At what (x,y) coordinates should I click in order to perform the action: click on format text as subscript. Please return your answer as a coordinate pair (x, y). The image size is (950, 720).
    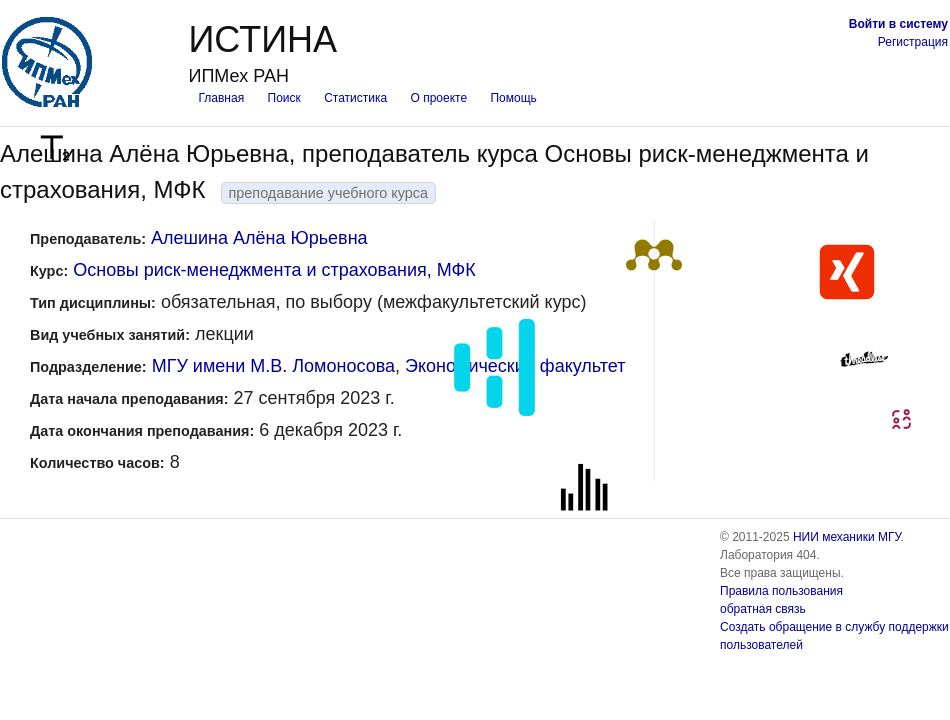
    Looking at the image, I should click on (55, 148).